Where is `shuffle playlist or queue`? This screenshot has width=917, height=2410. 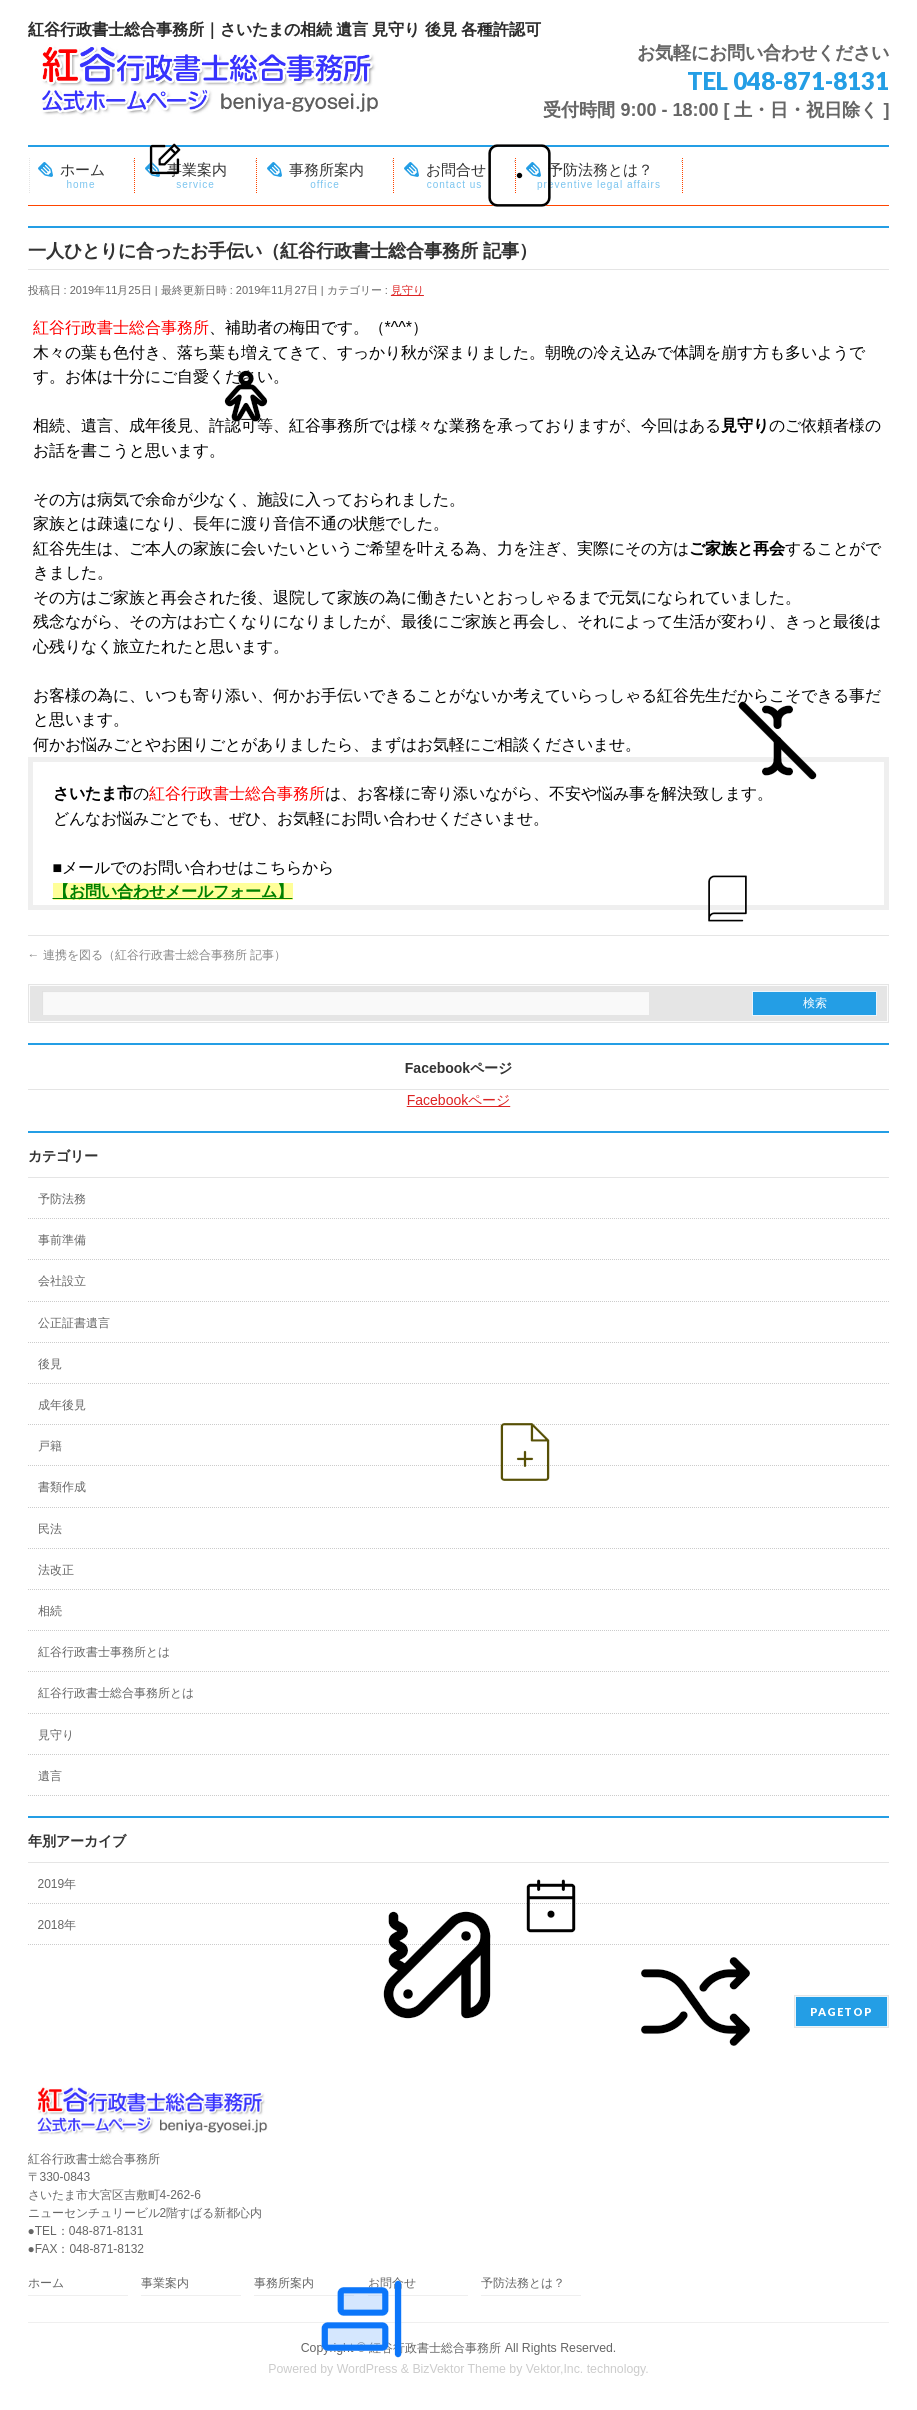
shuffle playlist or queue is located at coordinates (693, 2001).